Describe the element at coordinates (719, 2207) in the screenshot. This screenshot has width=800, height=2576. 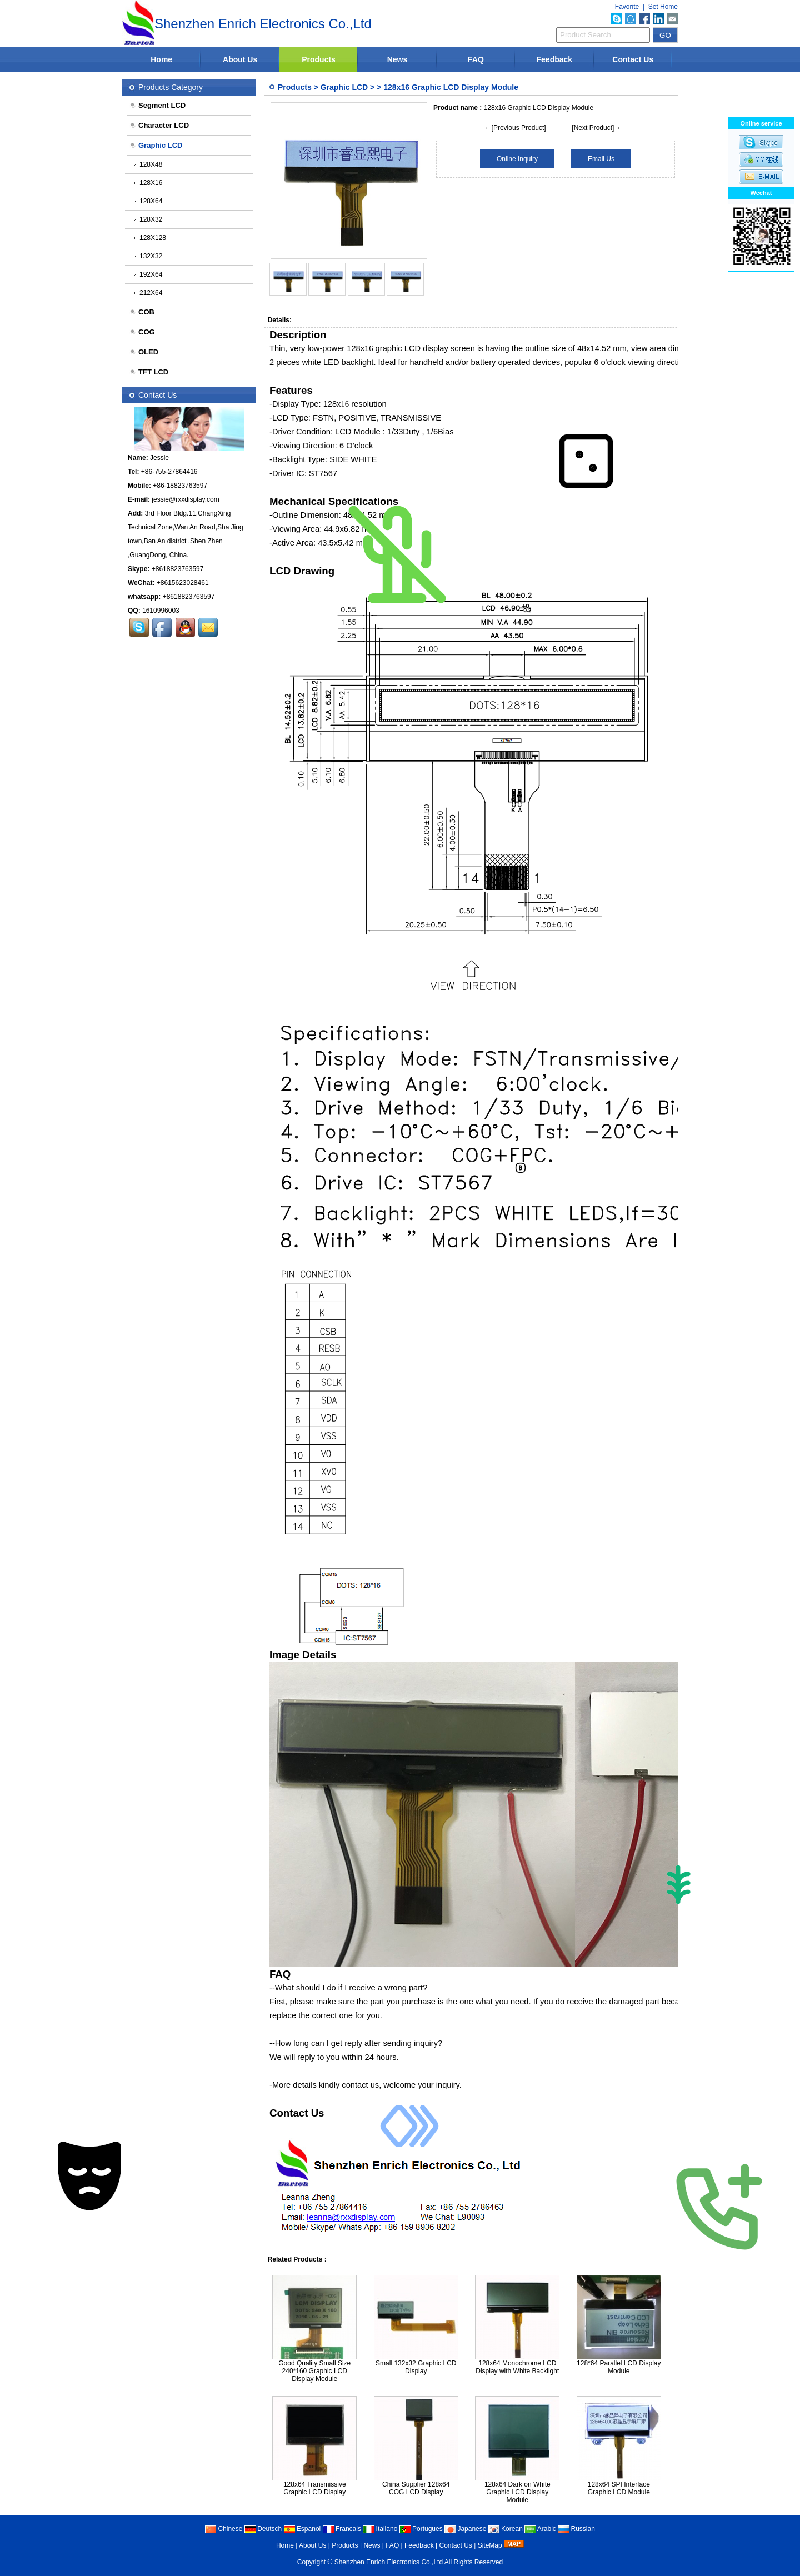
I see `add a new contact` at that location.